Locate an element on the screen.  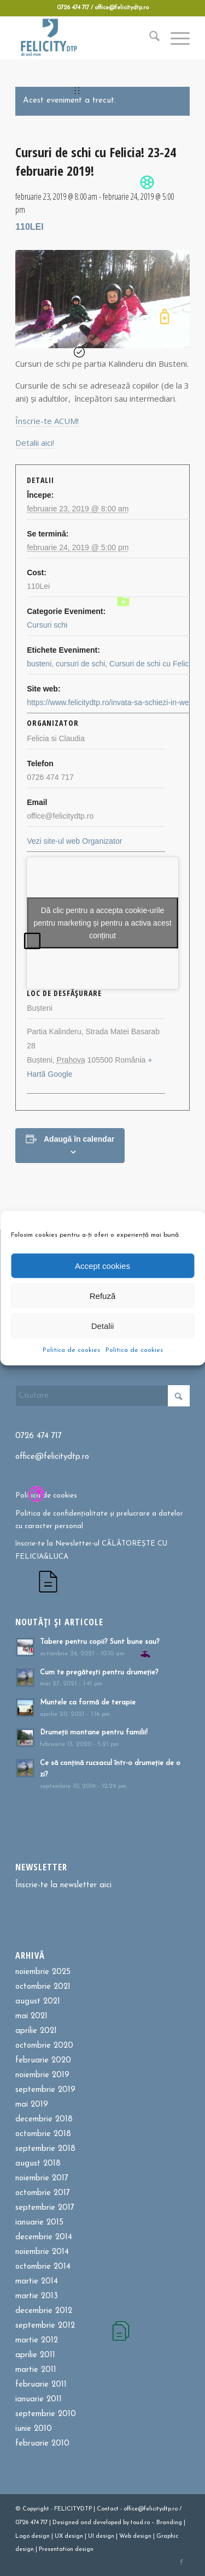
indicates a closed or resolved issue is located at coordinates (79, 352).